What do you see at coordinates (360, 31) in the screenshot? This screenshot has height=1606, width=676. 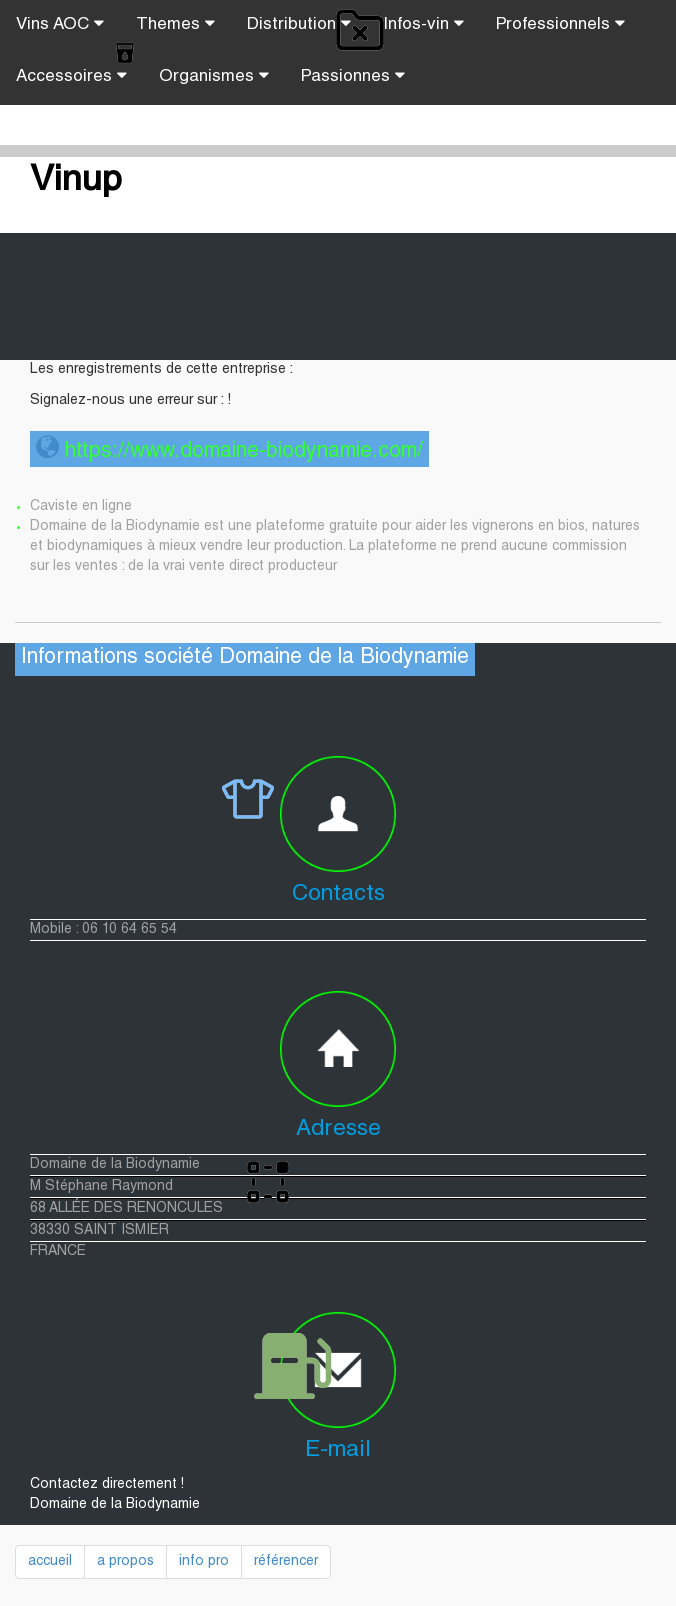 I see `delete a folder` at bounding box center [360, 31].